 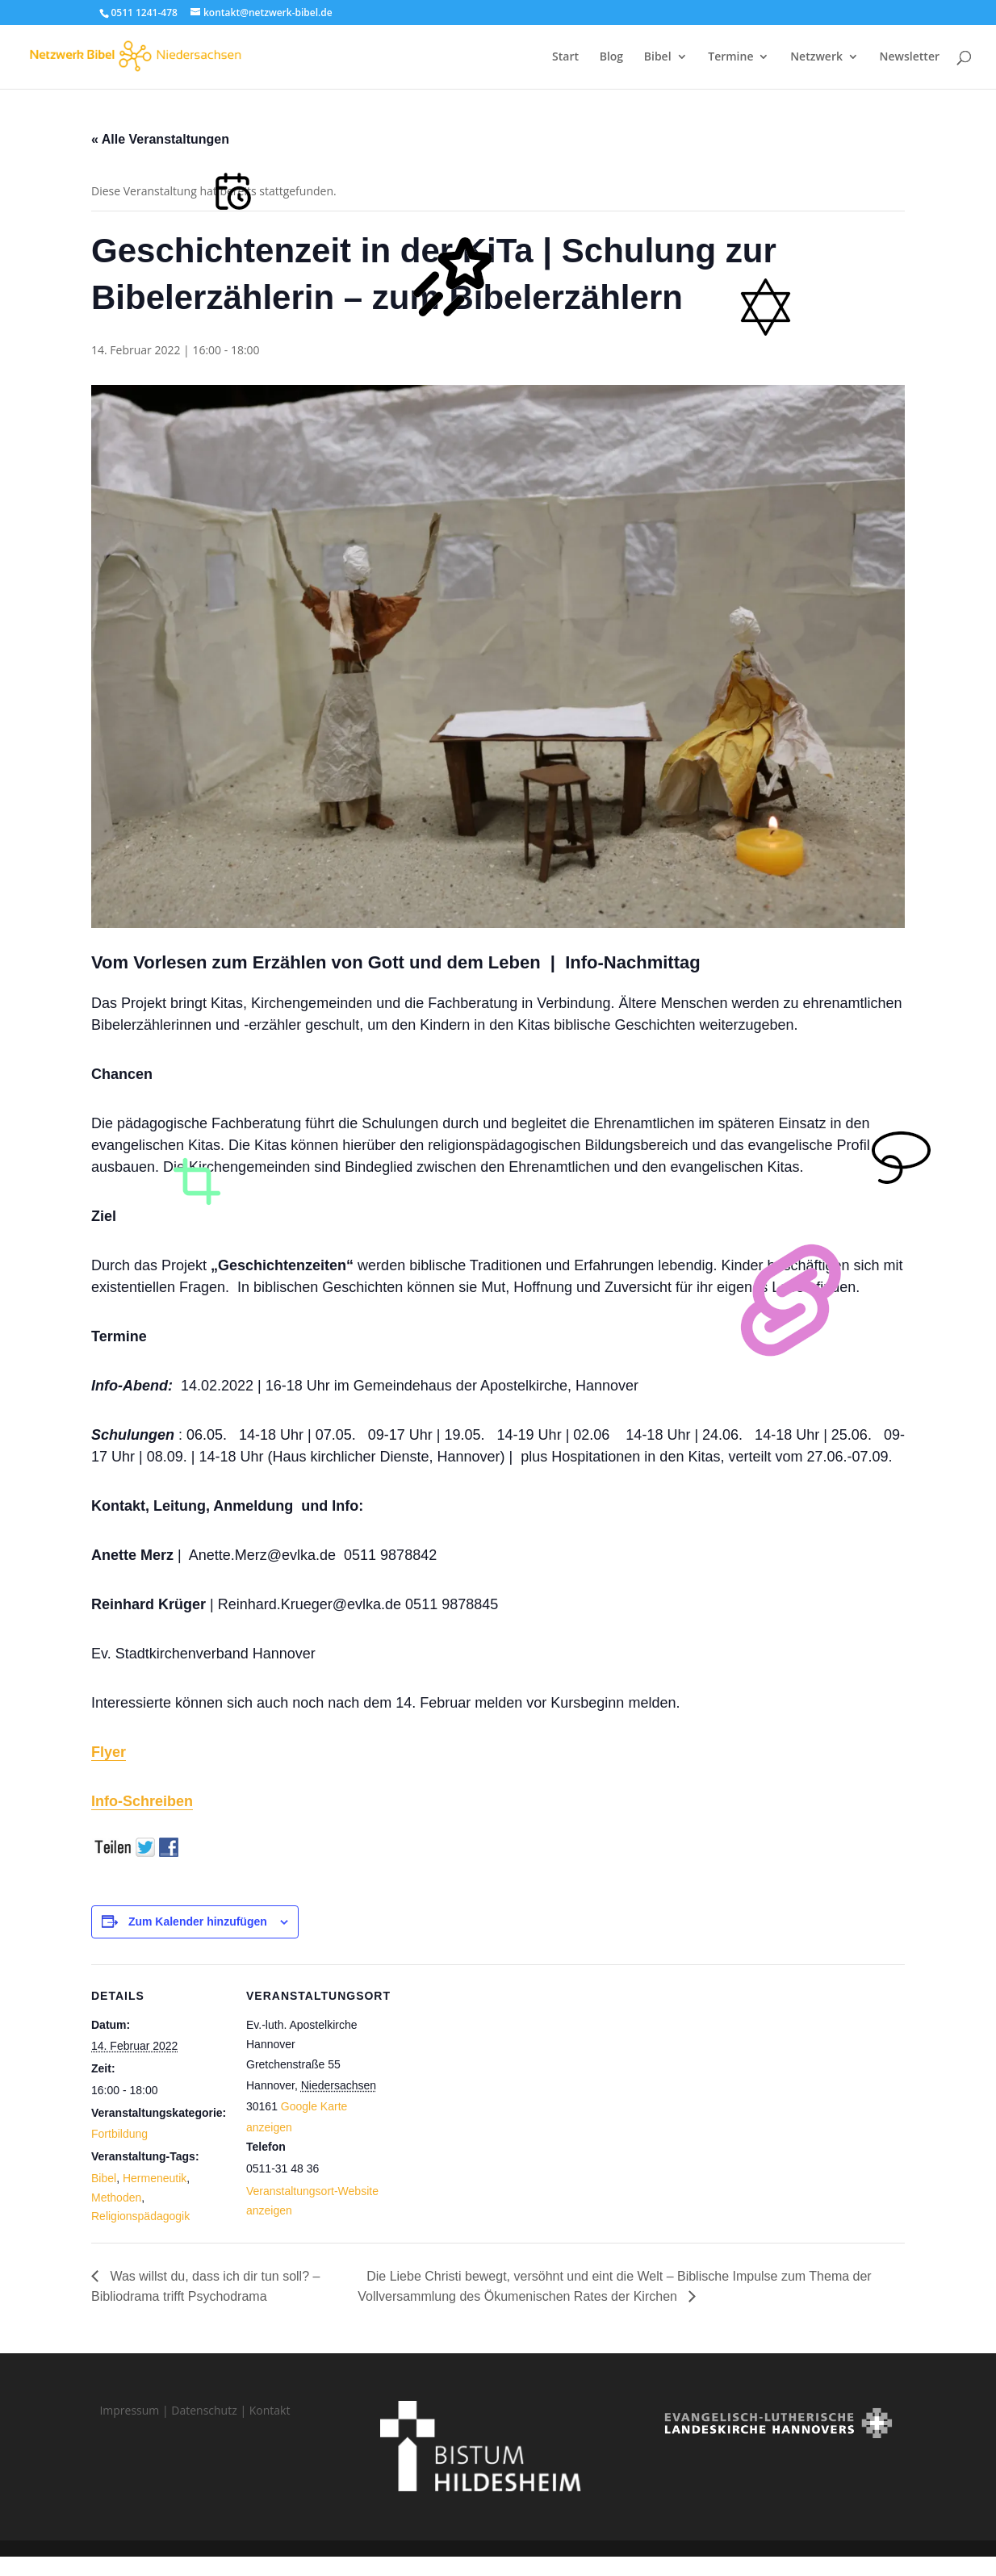 I want to click on link to Svelte framework documentation or resources, so click(x=793, y=1297).